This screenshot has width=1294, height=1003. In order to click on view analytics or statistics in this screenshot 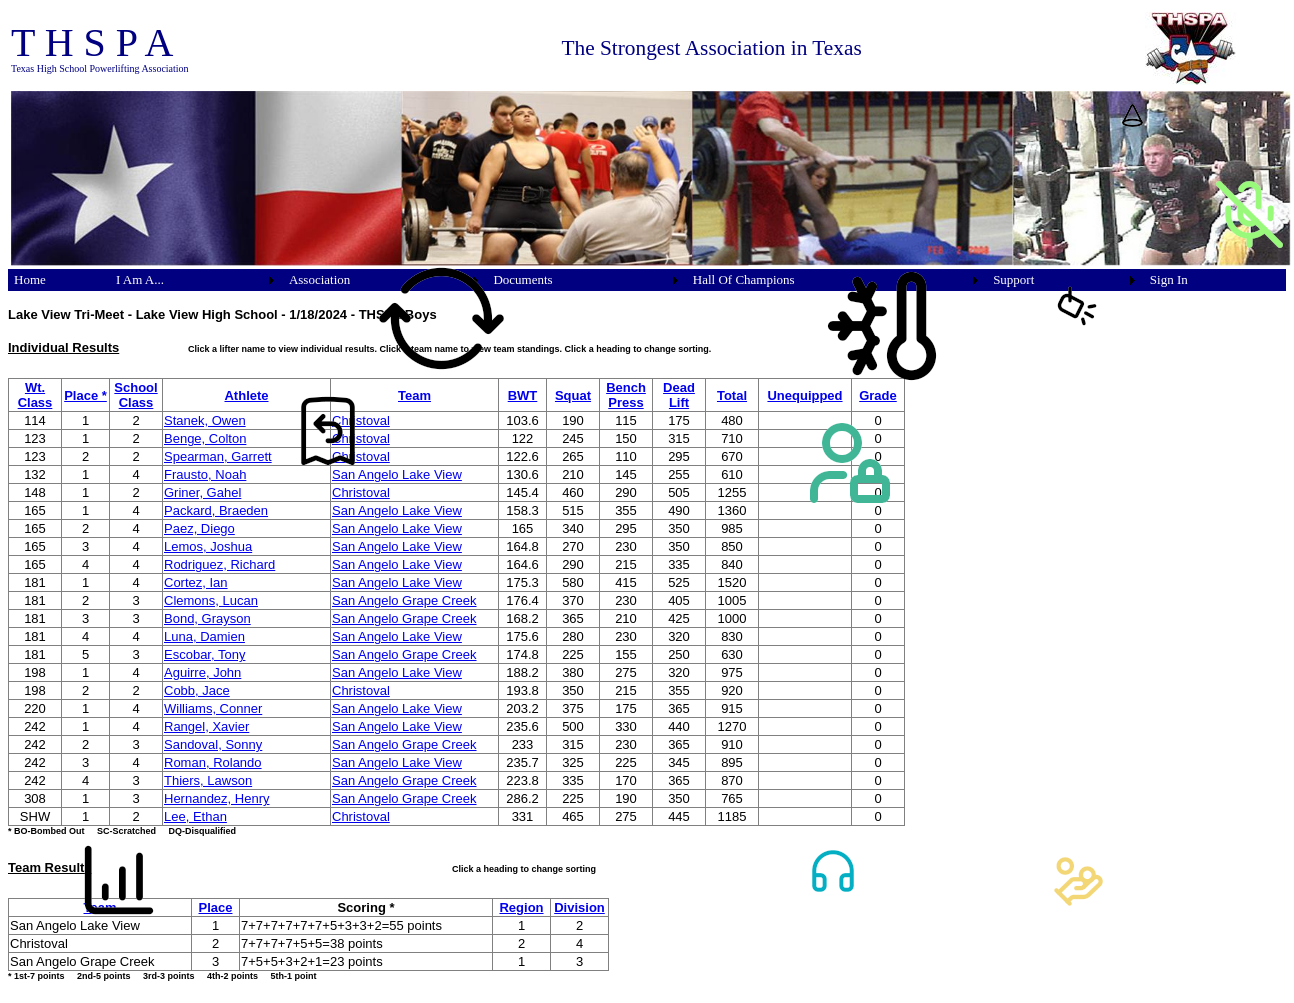, I will do `click(119, 880)`.